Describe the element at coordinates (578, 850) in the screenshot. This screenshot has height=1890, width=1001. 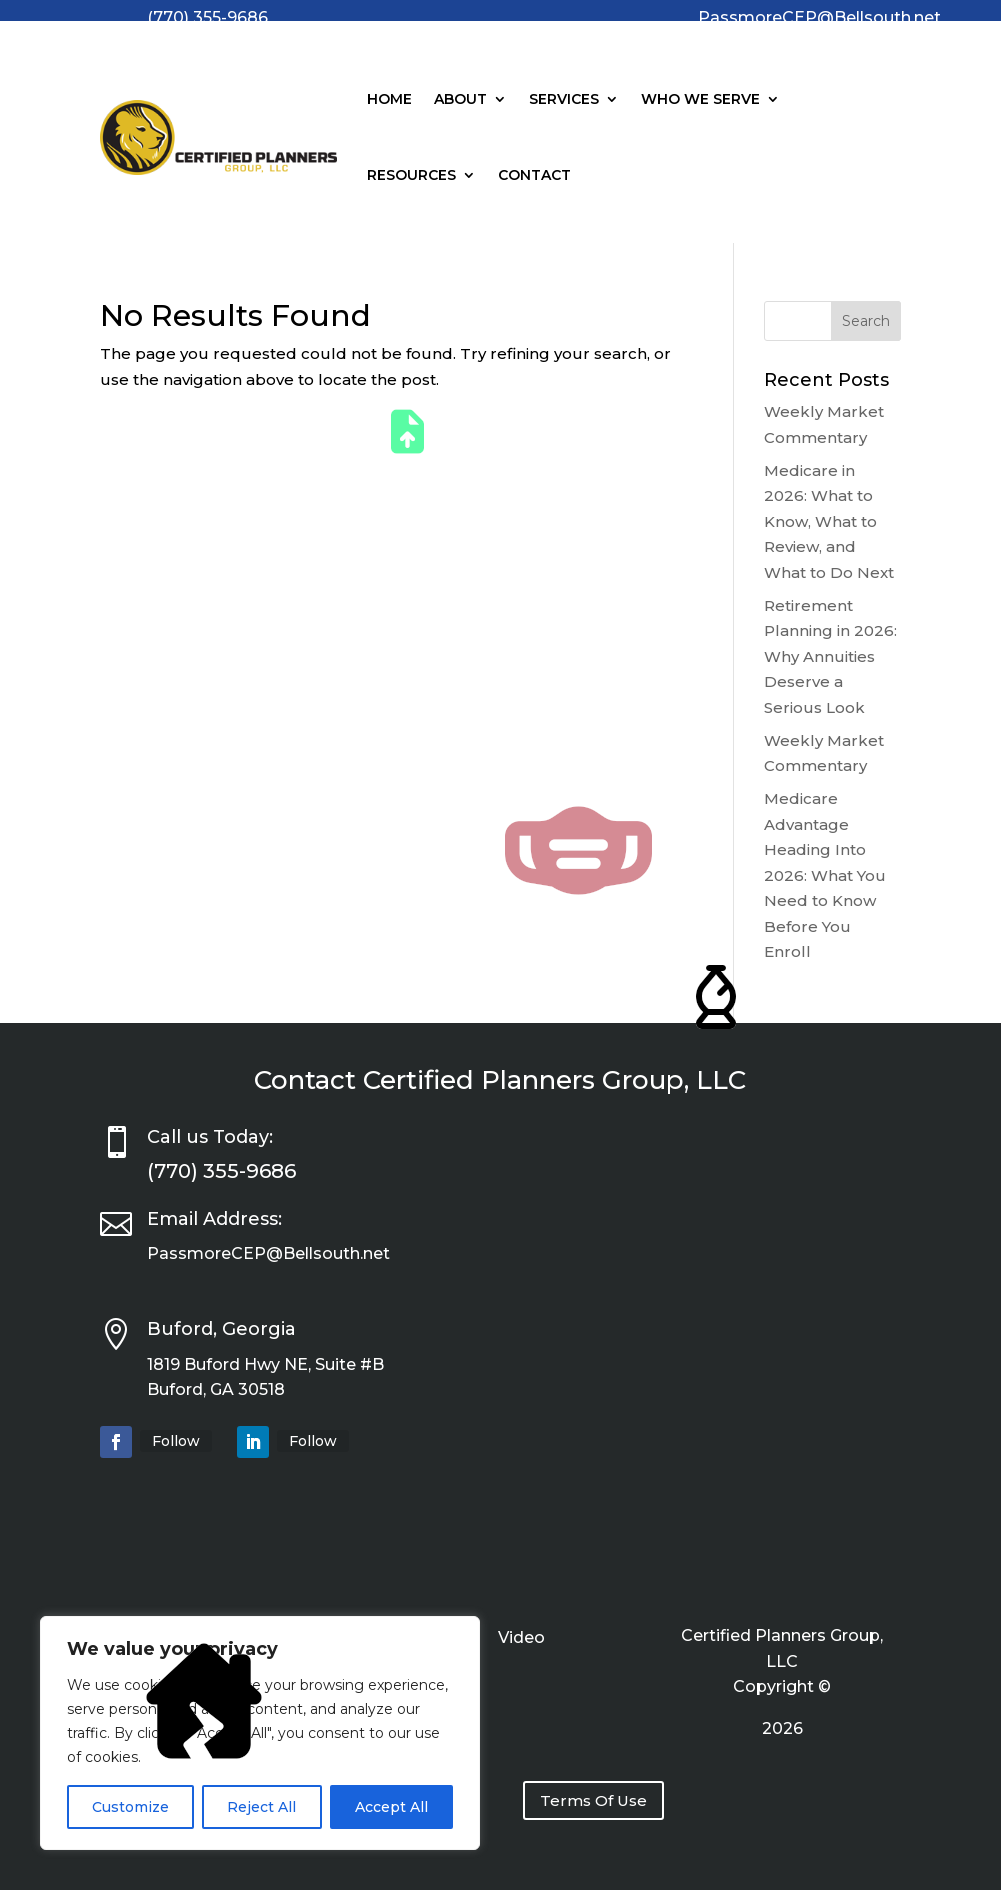
I see `indicates face mask required` at that location.